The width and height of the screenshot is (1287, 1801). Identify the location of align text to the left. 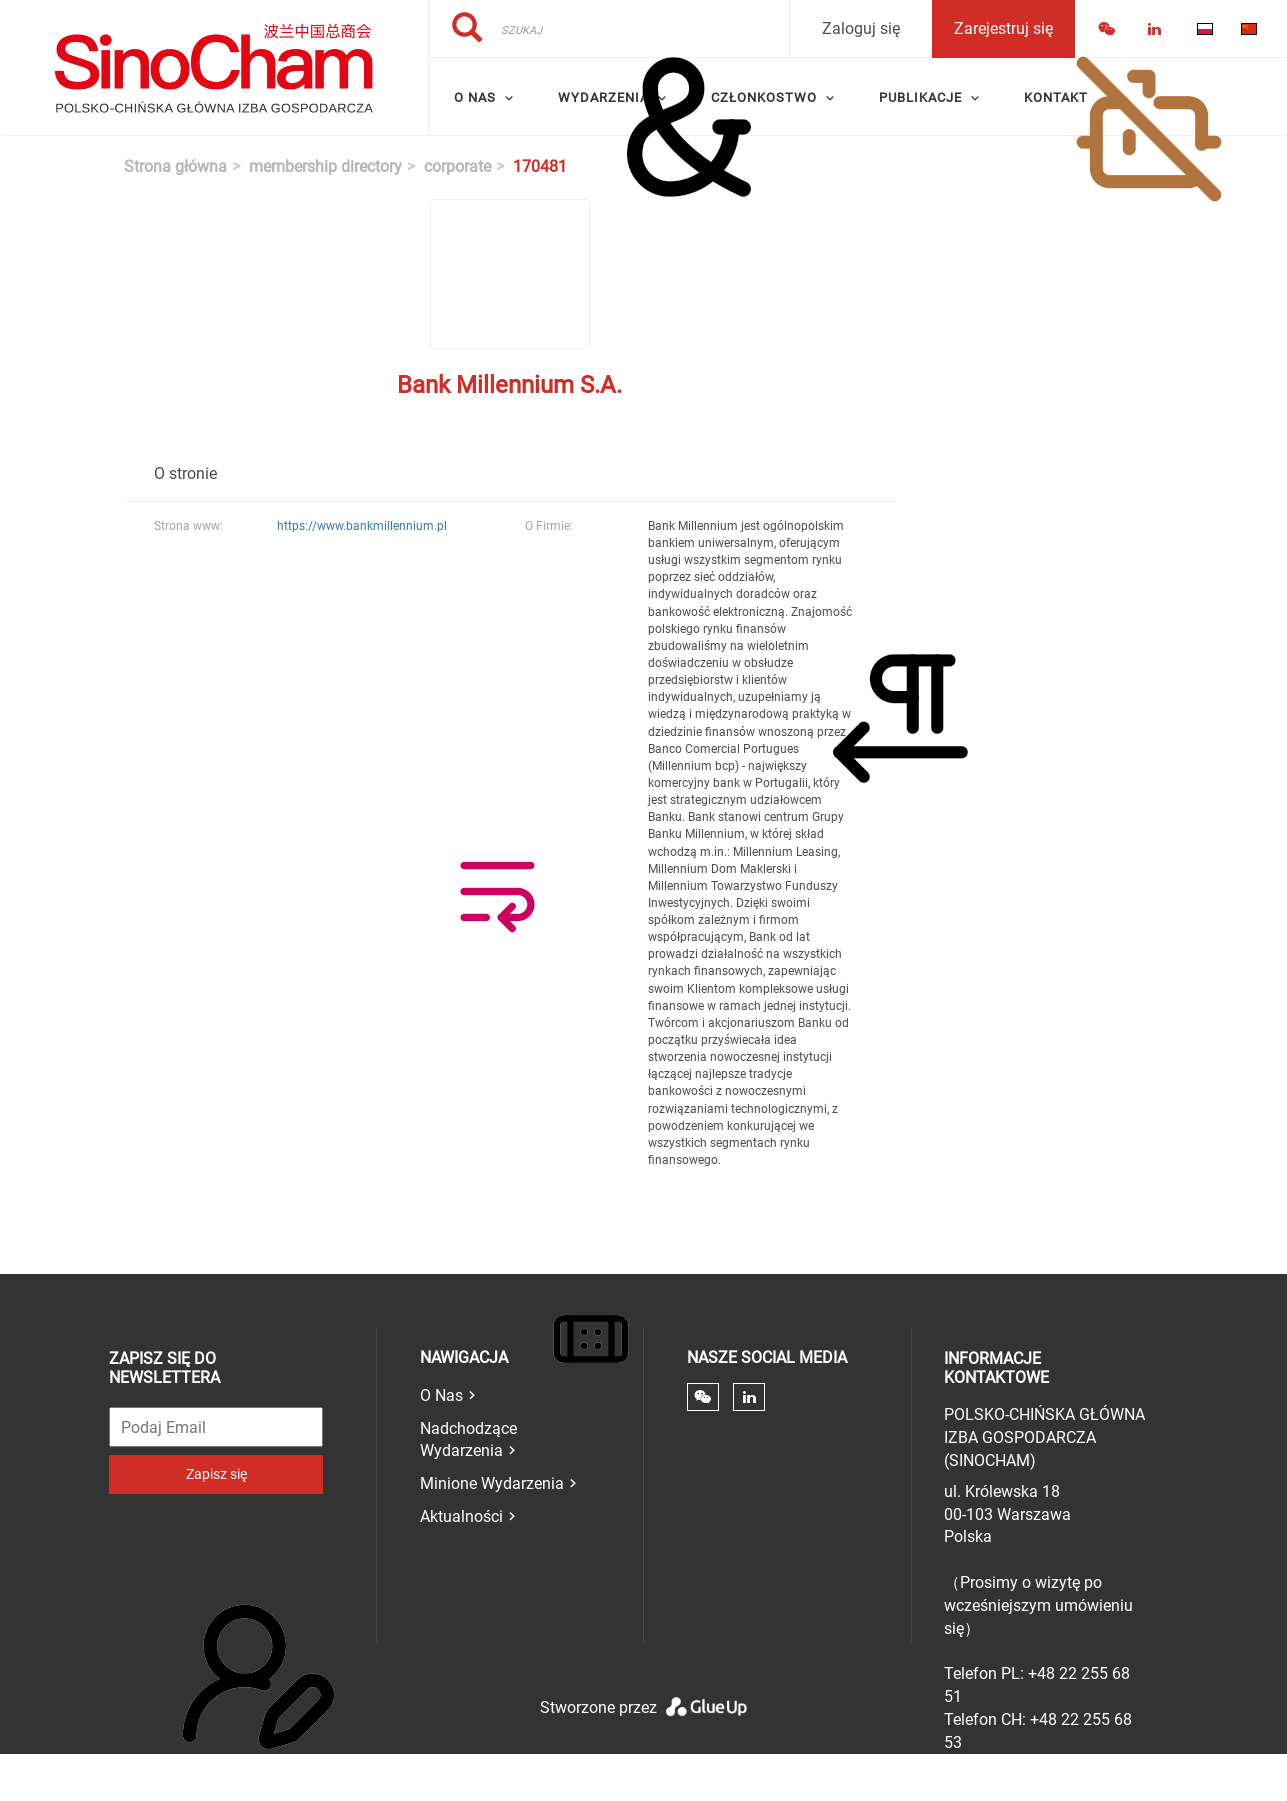
(900, 715).